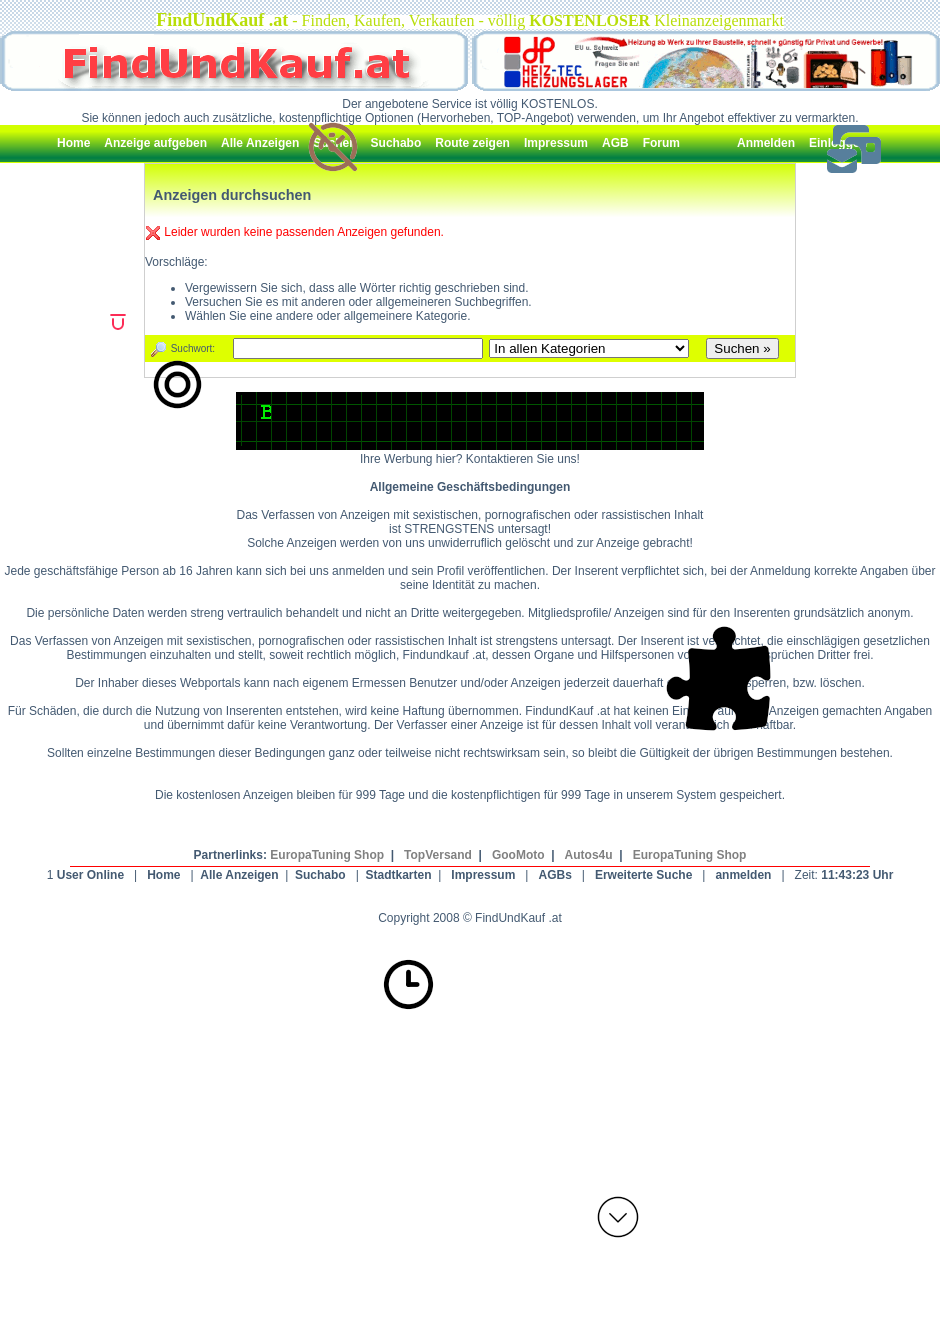  What do you see at coordinates (854, 149) in the screenshot?
I see `access bulk mail or mass messaging` at bounding box center [854, 149].